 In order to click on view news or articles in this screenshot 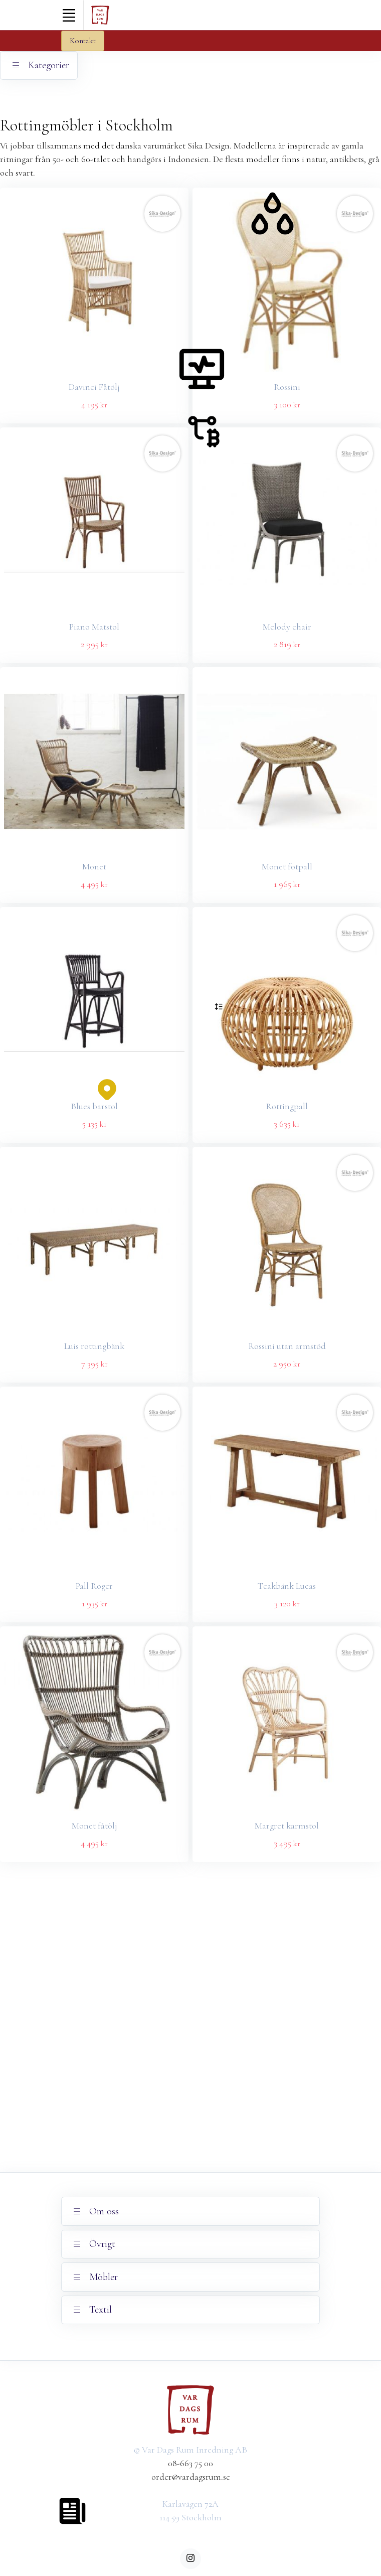, I will do `click(72, 2511)`.